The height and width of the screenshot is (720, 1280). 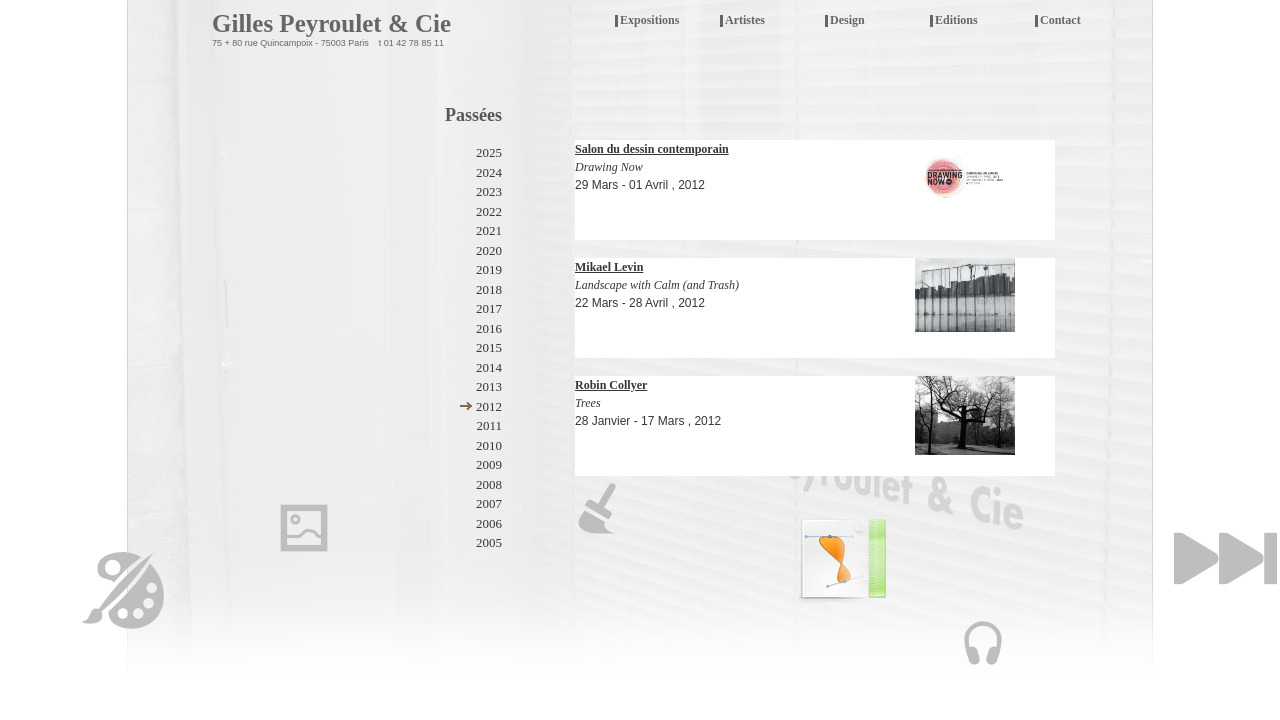 What do you see at coordinates (601, 512) in the screenshot?
I see `clear all items or entries` at bounding box center [601, 512].